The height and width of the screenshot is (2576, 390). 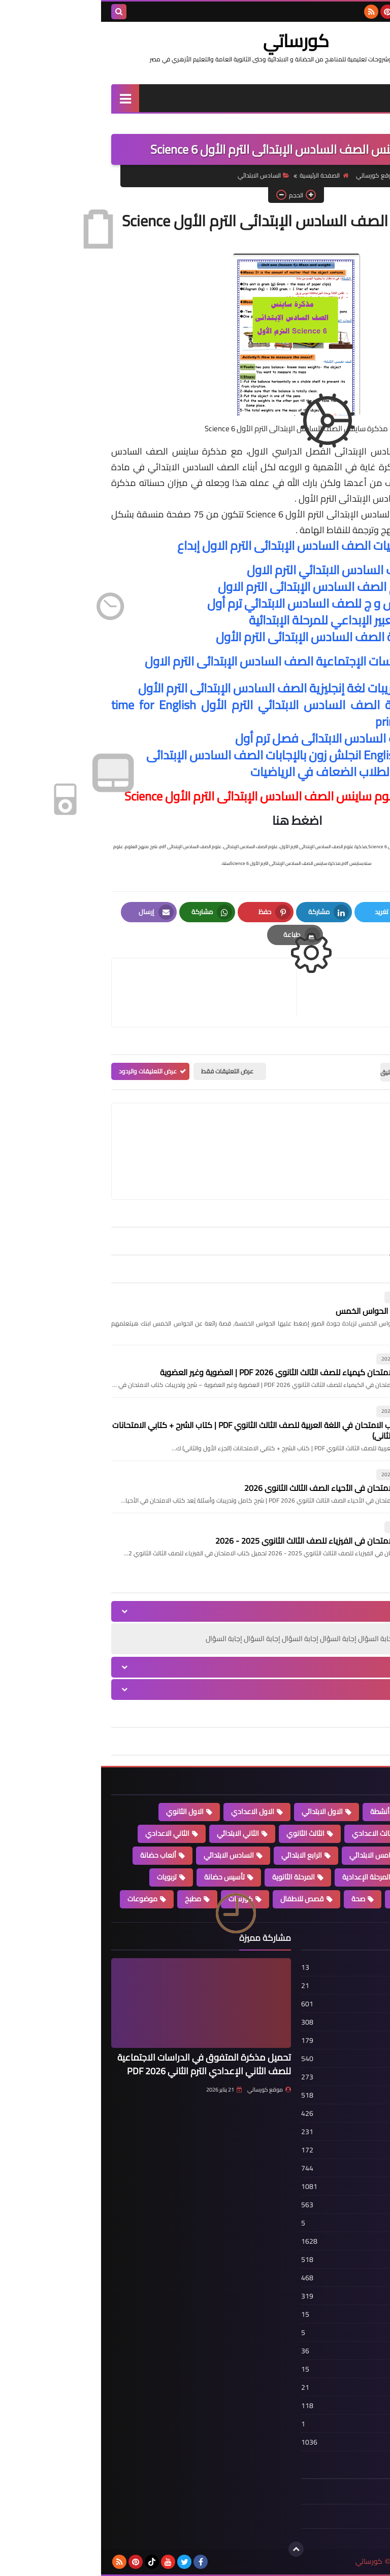 What do you see at coordinates (65, 799) in the screenshot?
I see `access media player device` at bounding box center [65, 799].